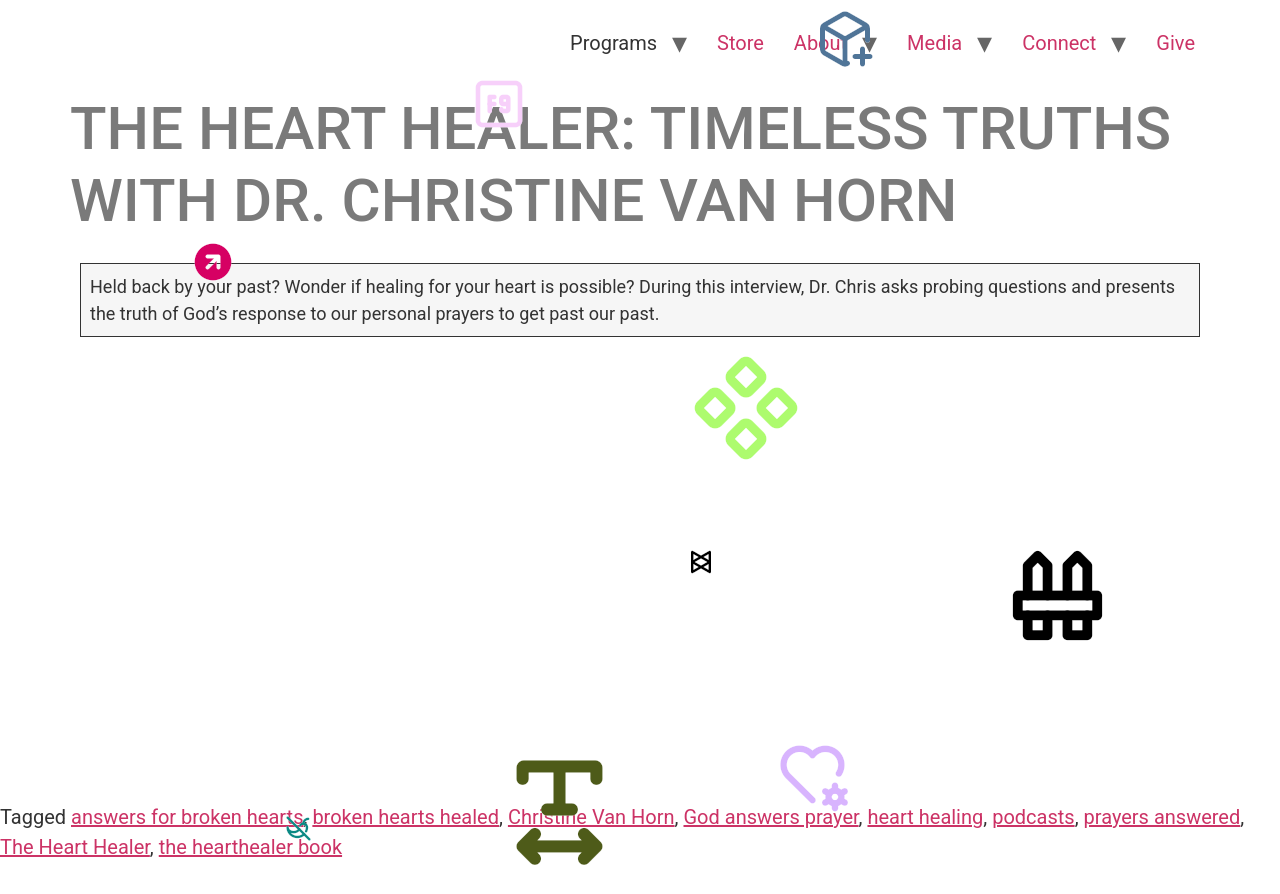 The width and height of the screenshot is (1280, 894). What do you see at coordinates (213, 262) in the screenshot?
I see `open link in new tab or window` at bounding box center [213, 262].